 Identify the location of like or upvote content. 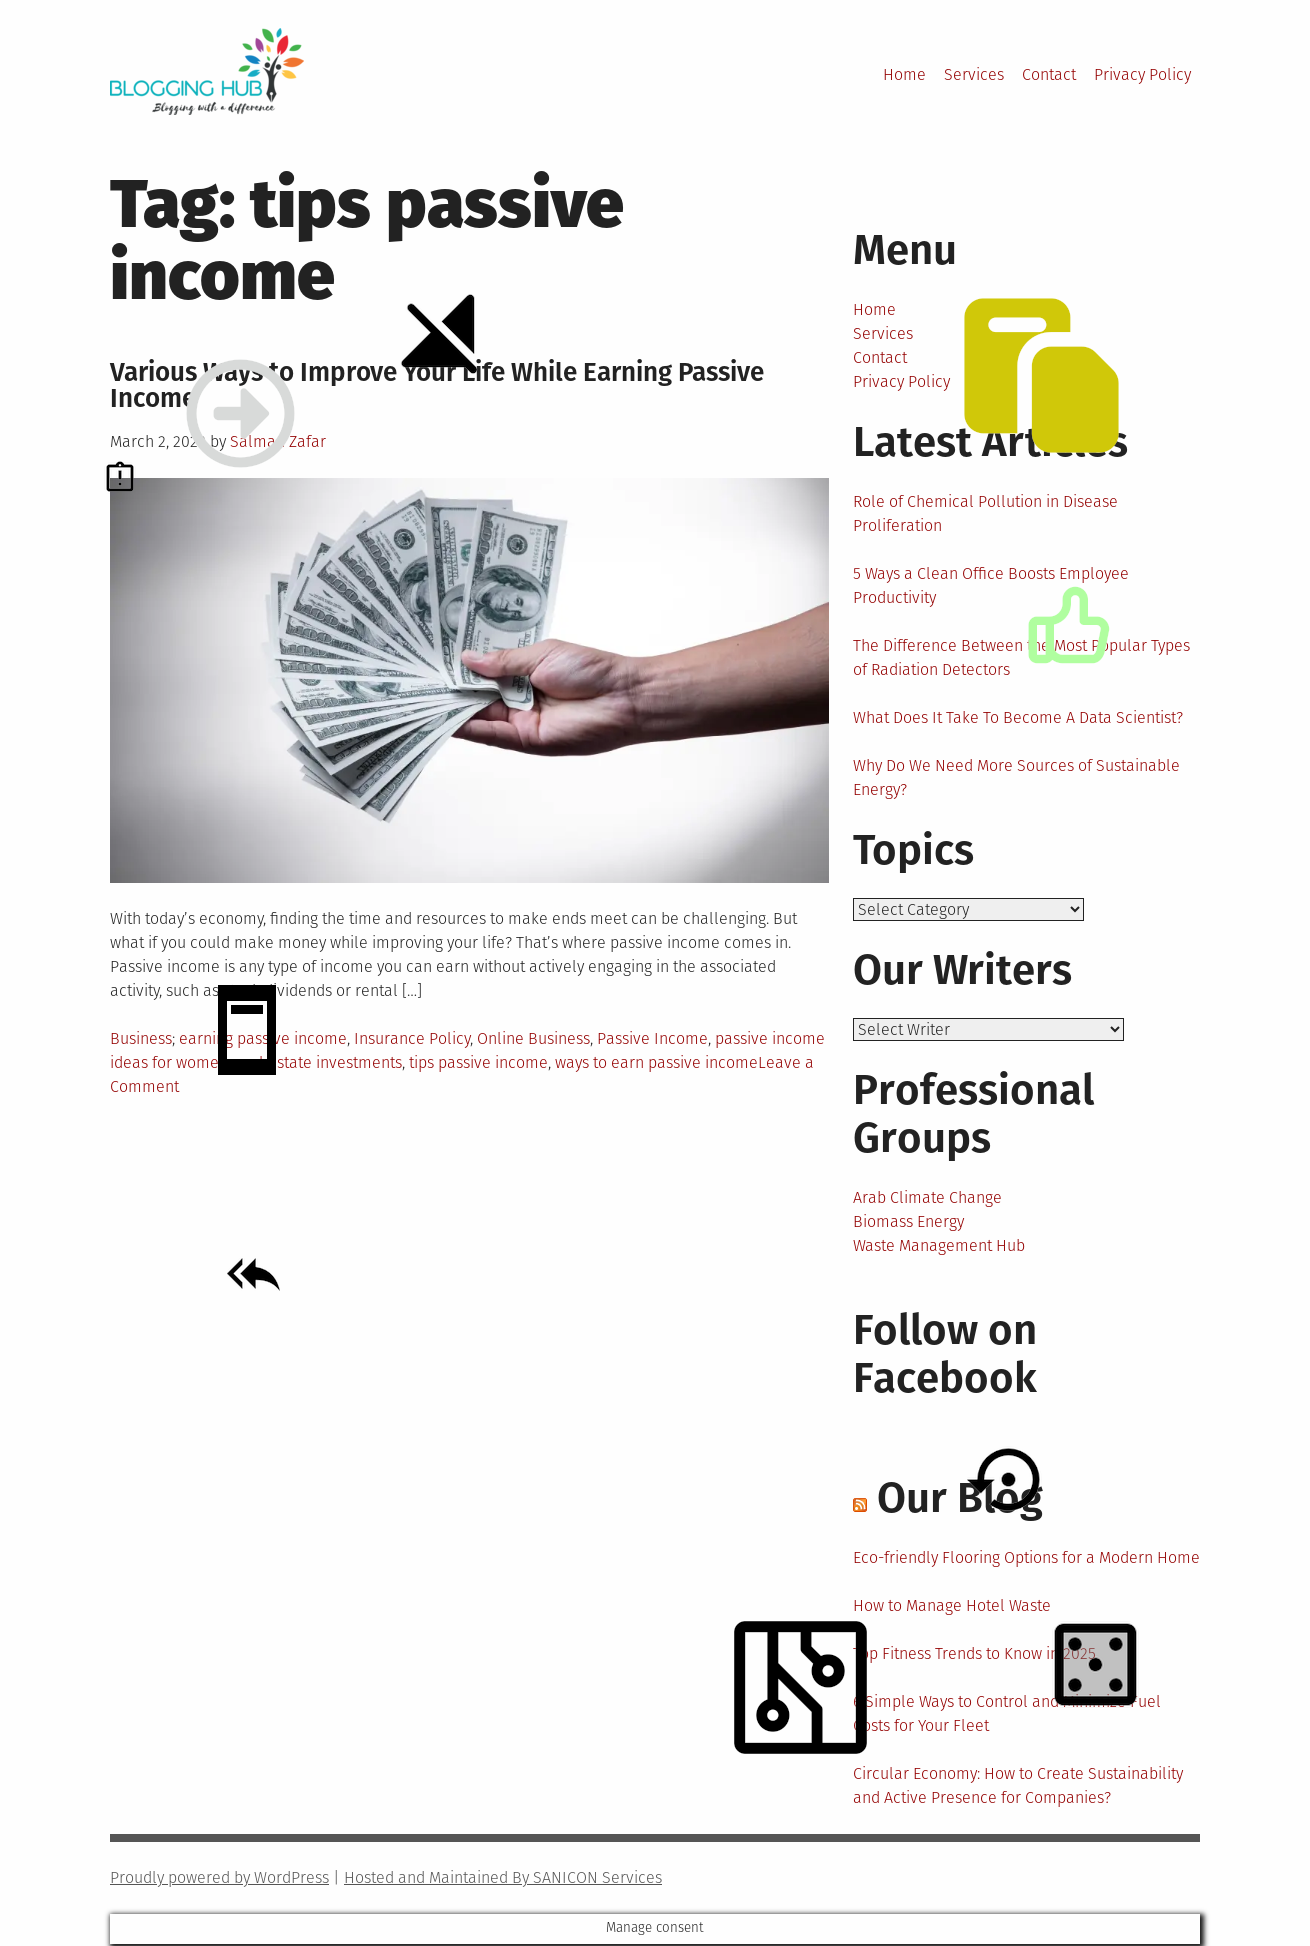
(1071, 625).